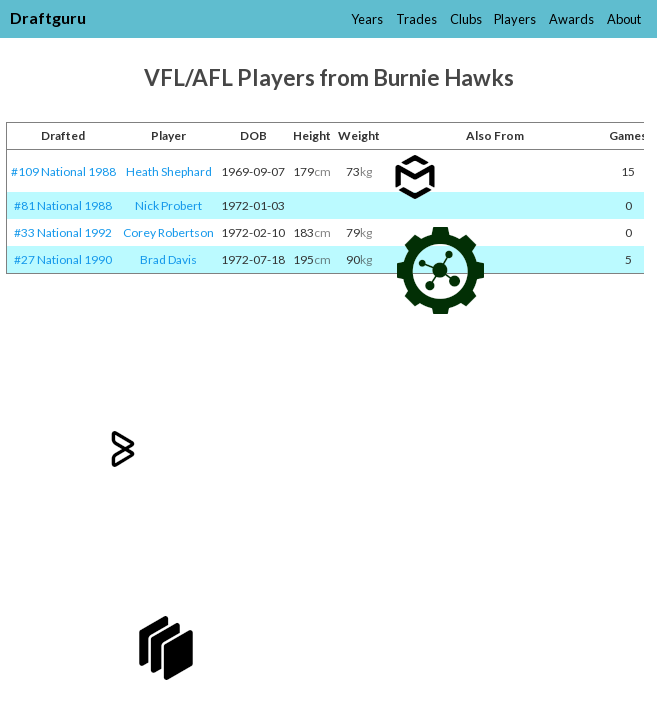 Image resolution: width=657 pixels, height=720 pixels. I want to click on dask library or framework branding, so click(166, 648).